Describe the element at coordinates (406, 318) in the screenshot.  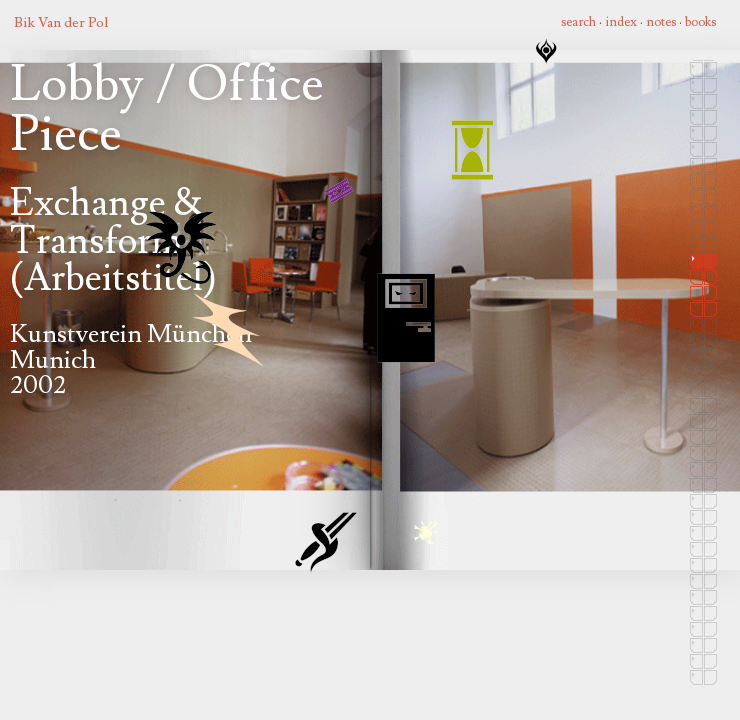
I see `monitor door or entry point activity` at that location.